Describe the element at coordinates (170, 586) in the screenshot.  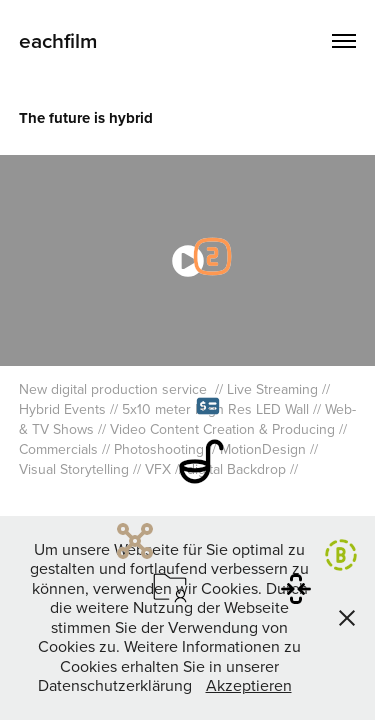
I see `access user-specific files or documents` at that location.